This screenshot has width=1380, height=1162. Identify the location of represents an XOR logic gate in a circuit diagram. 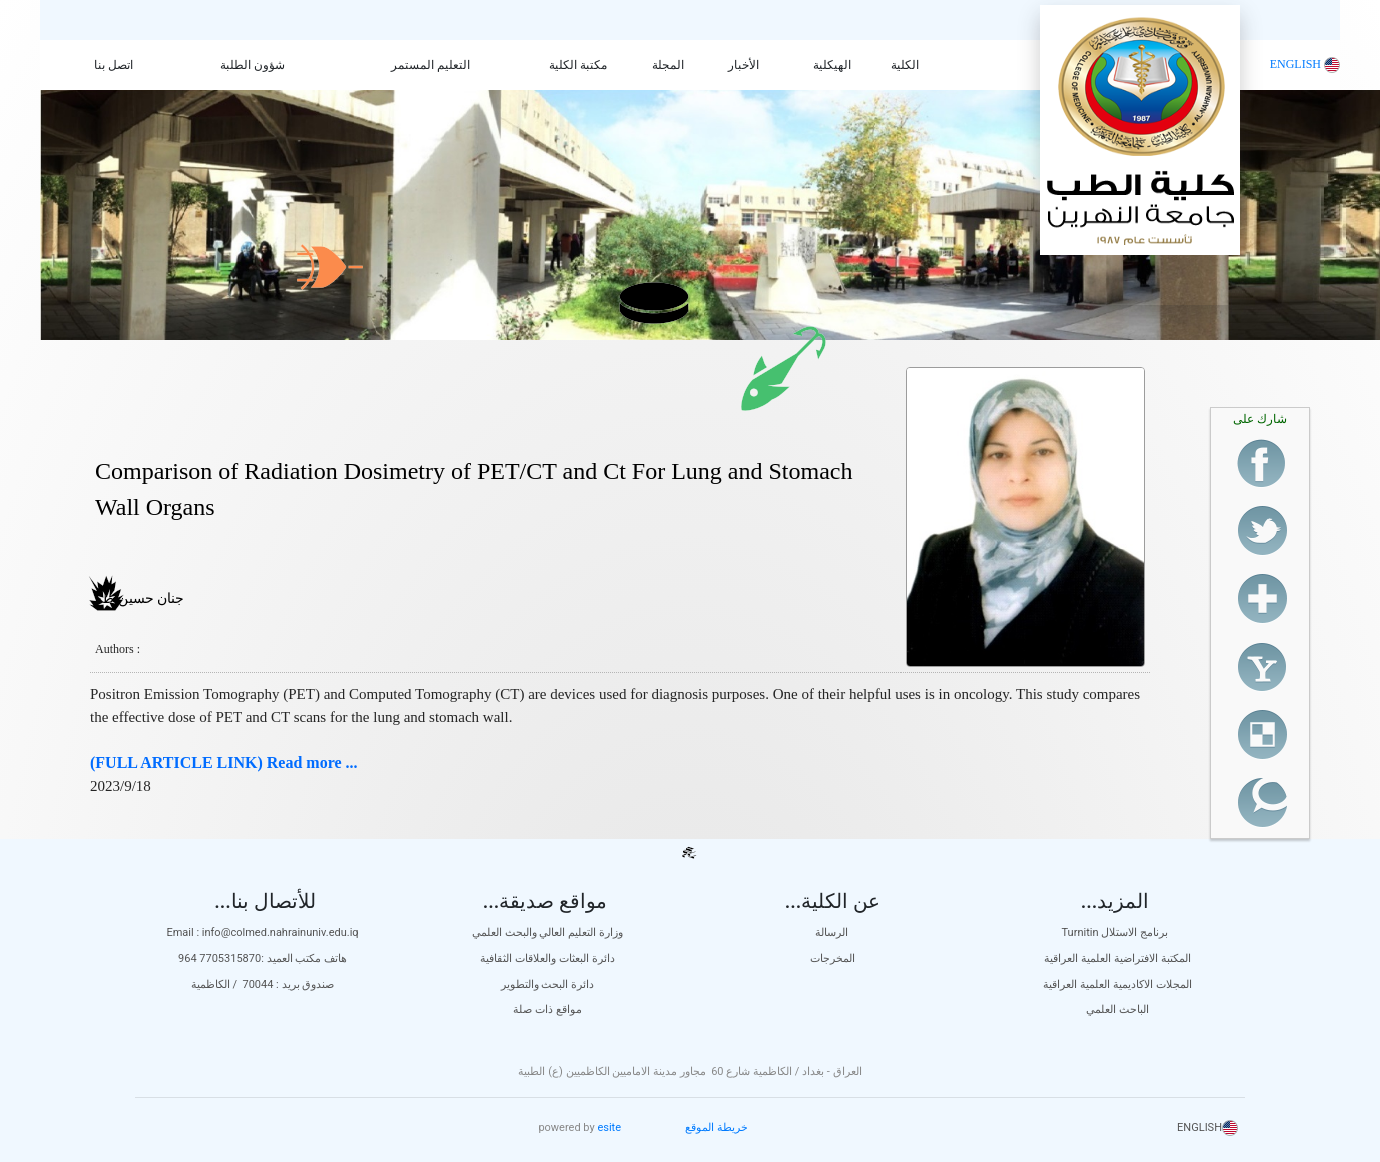
(330, 267).